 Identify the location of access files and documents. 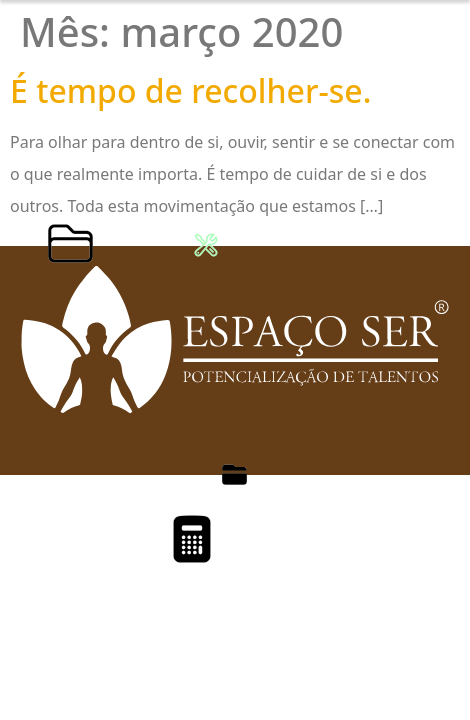
(70, 243).